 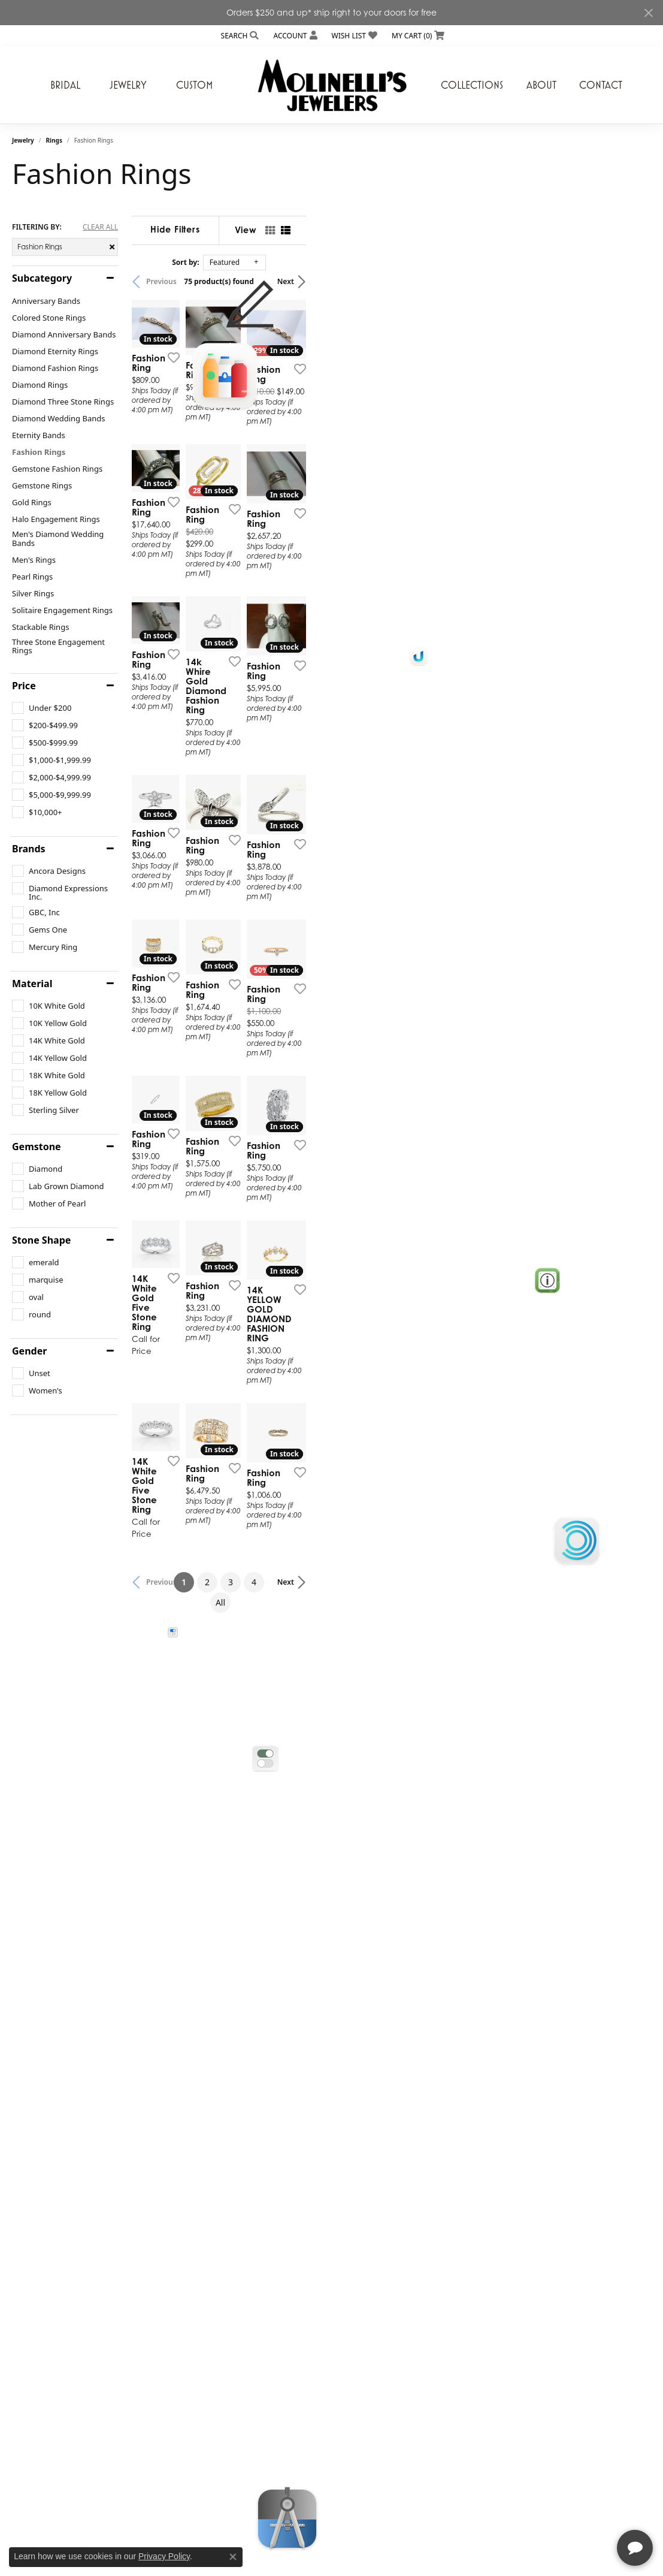 I want to click on launch ulauncher application, so click(x=419, y=656).